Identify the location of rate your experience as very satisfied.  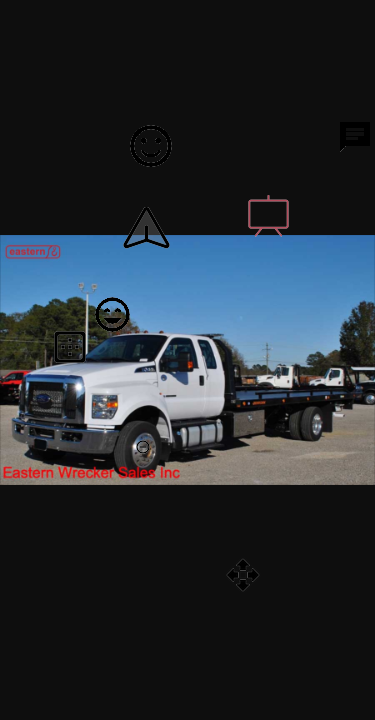
(112, 314).